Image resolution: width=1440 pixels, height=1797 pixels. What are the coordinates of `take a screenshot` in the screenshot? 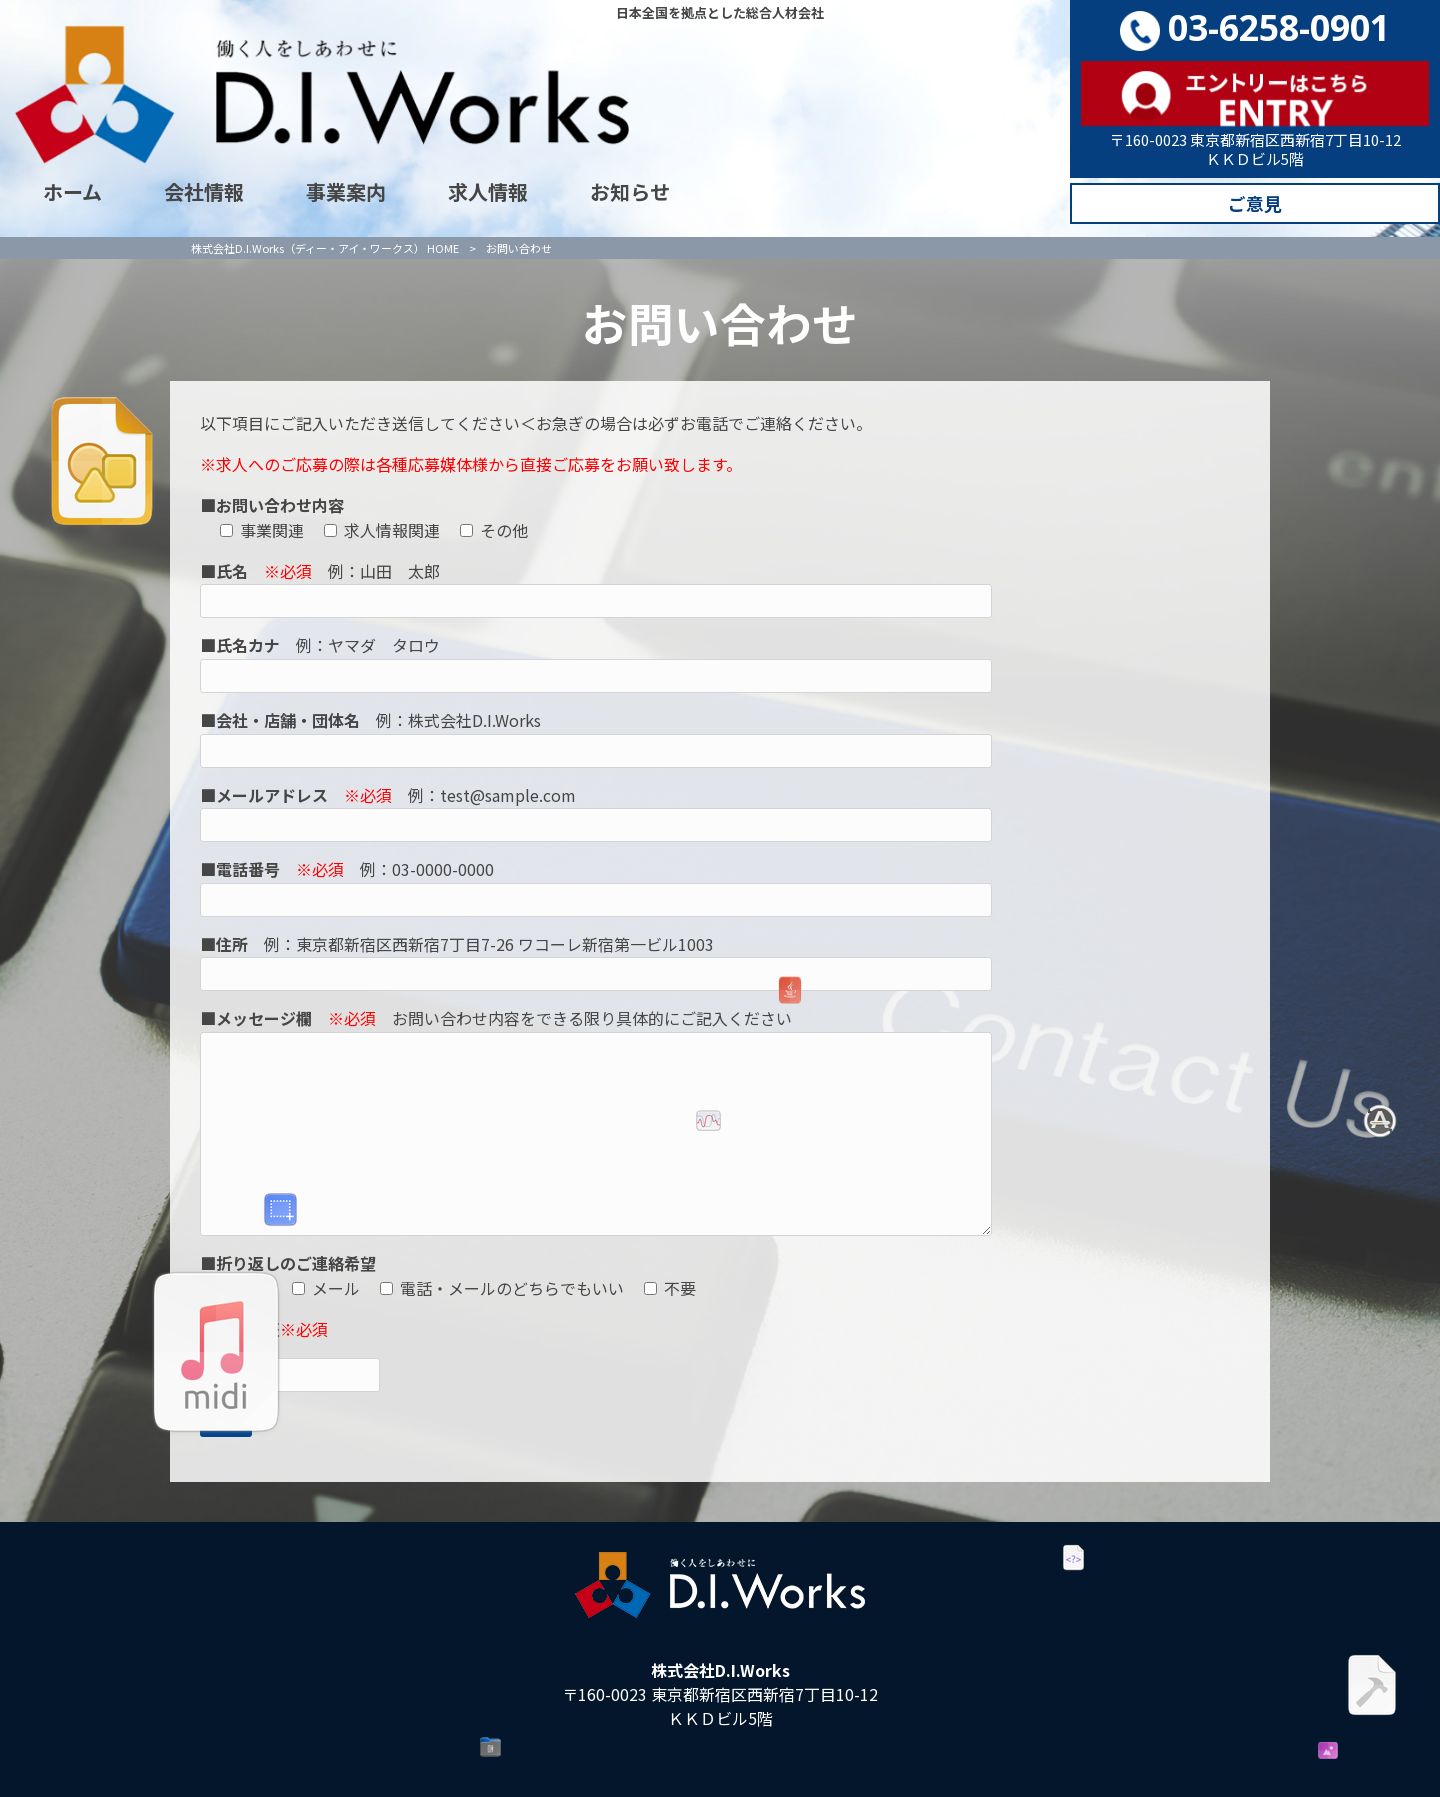 It's located at (280, 1209).